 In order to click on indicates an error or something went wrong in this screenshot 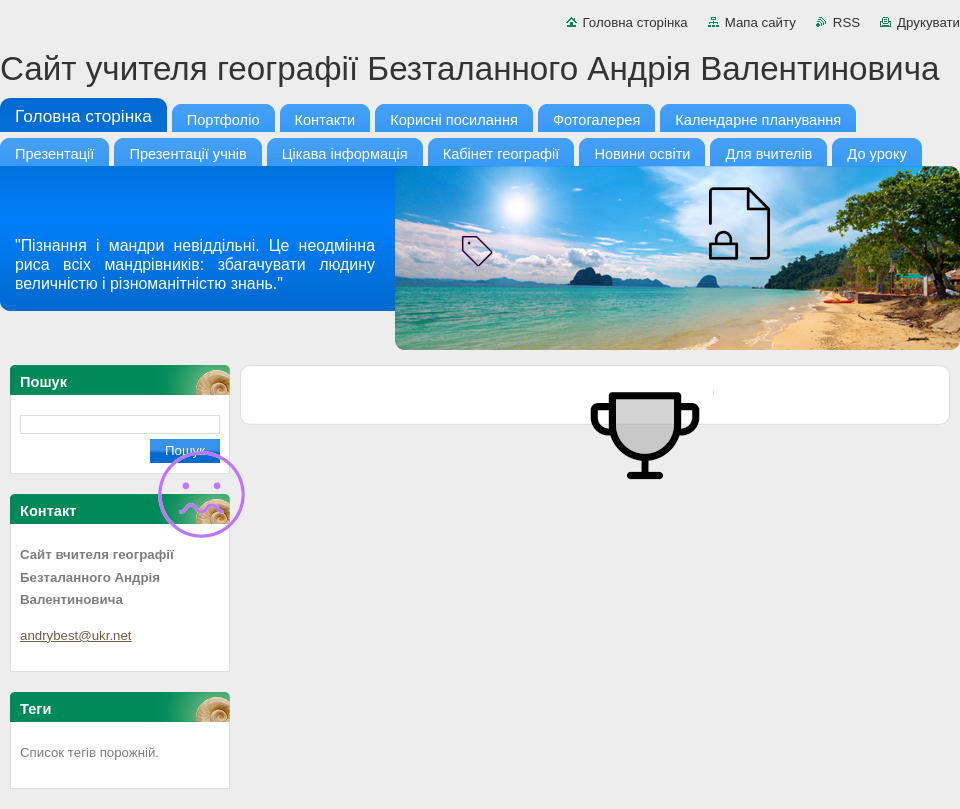, I will do `click(201, 494)`.